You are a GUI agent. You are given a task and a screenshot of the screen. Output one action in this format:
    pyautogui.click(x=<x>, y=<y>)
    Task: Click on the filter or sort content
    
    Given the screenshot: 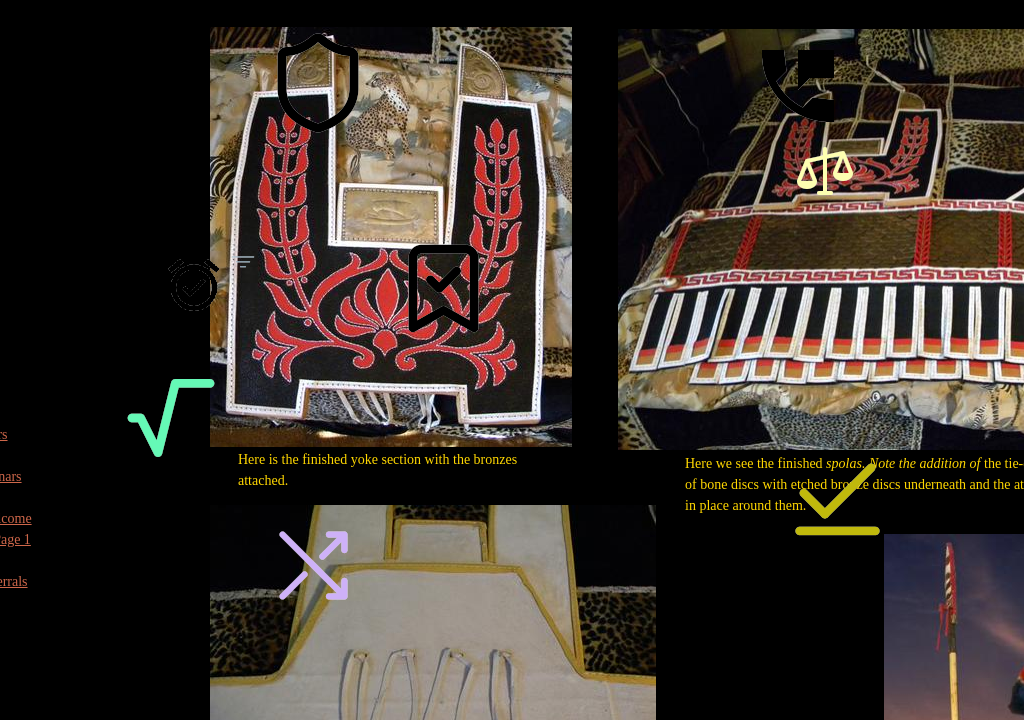 What is the action you would take?
    pyautogui.click(x=243, y=261)
    